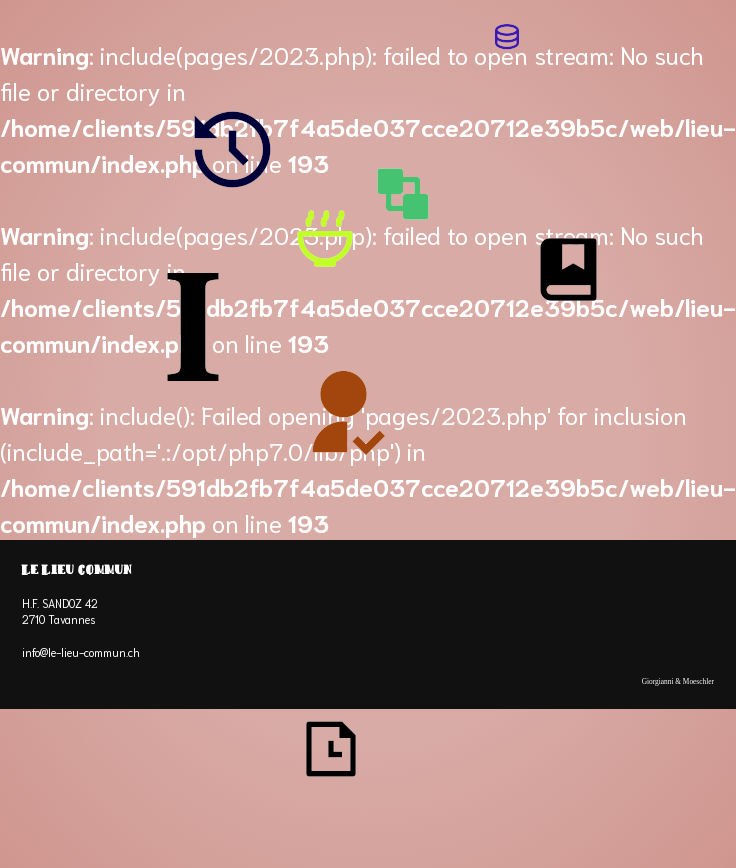 This screenshot has width=736, height=868. I want to click on view recent activity or history, so click(232, 149).